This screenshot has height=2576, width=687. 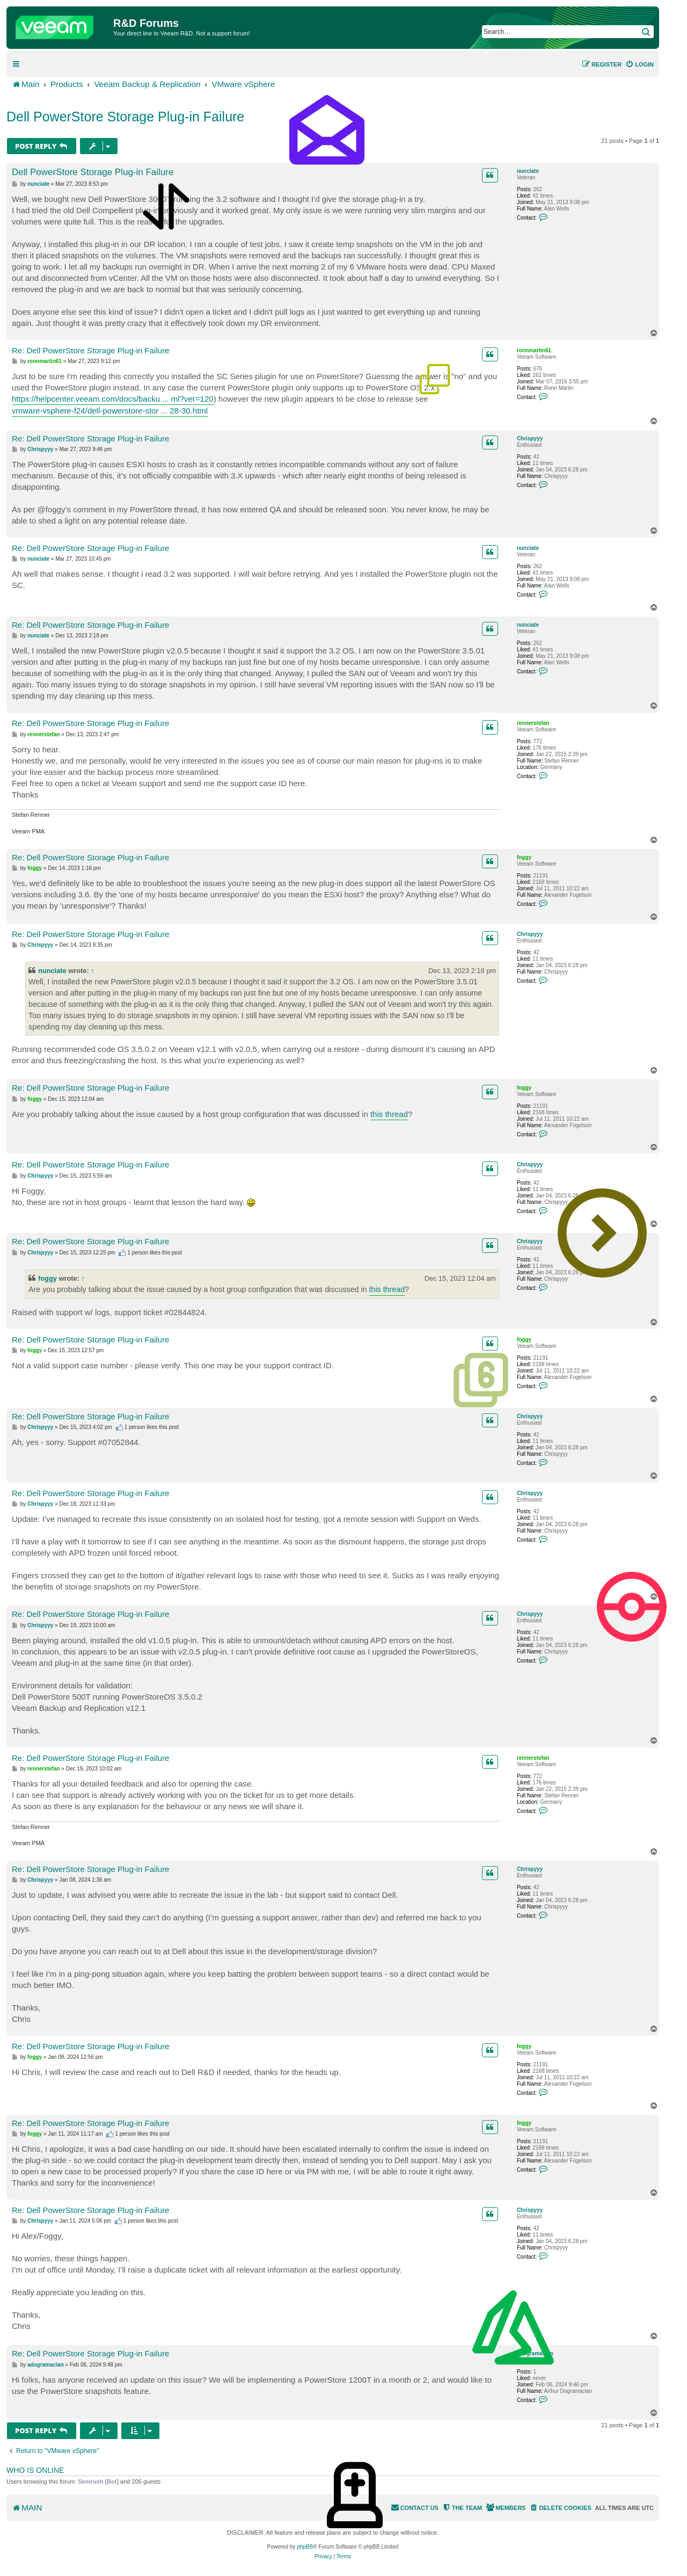 What do you see at coordinates (435, 379) in the screenshot?
I see `copy to clipboard` at bounding box center [435, 379].